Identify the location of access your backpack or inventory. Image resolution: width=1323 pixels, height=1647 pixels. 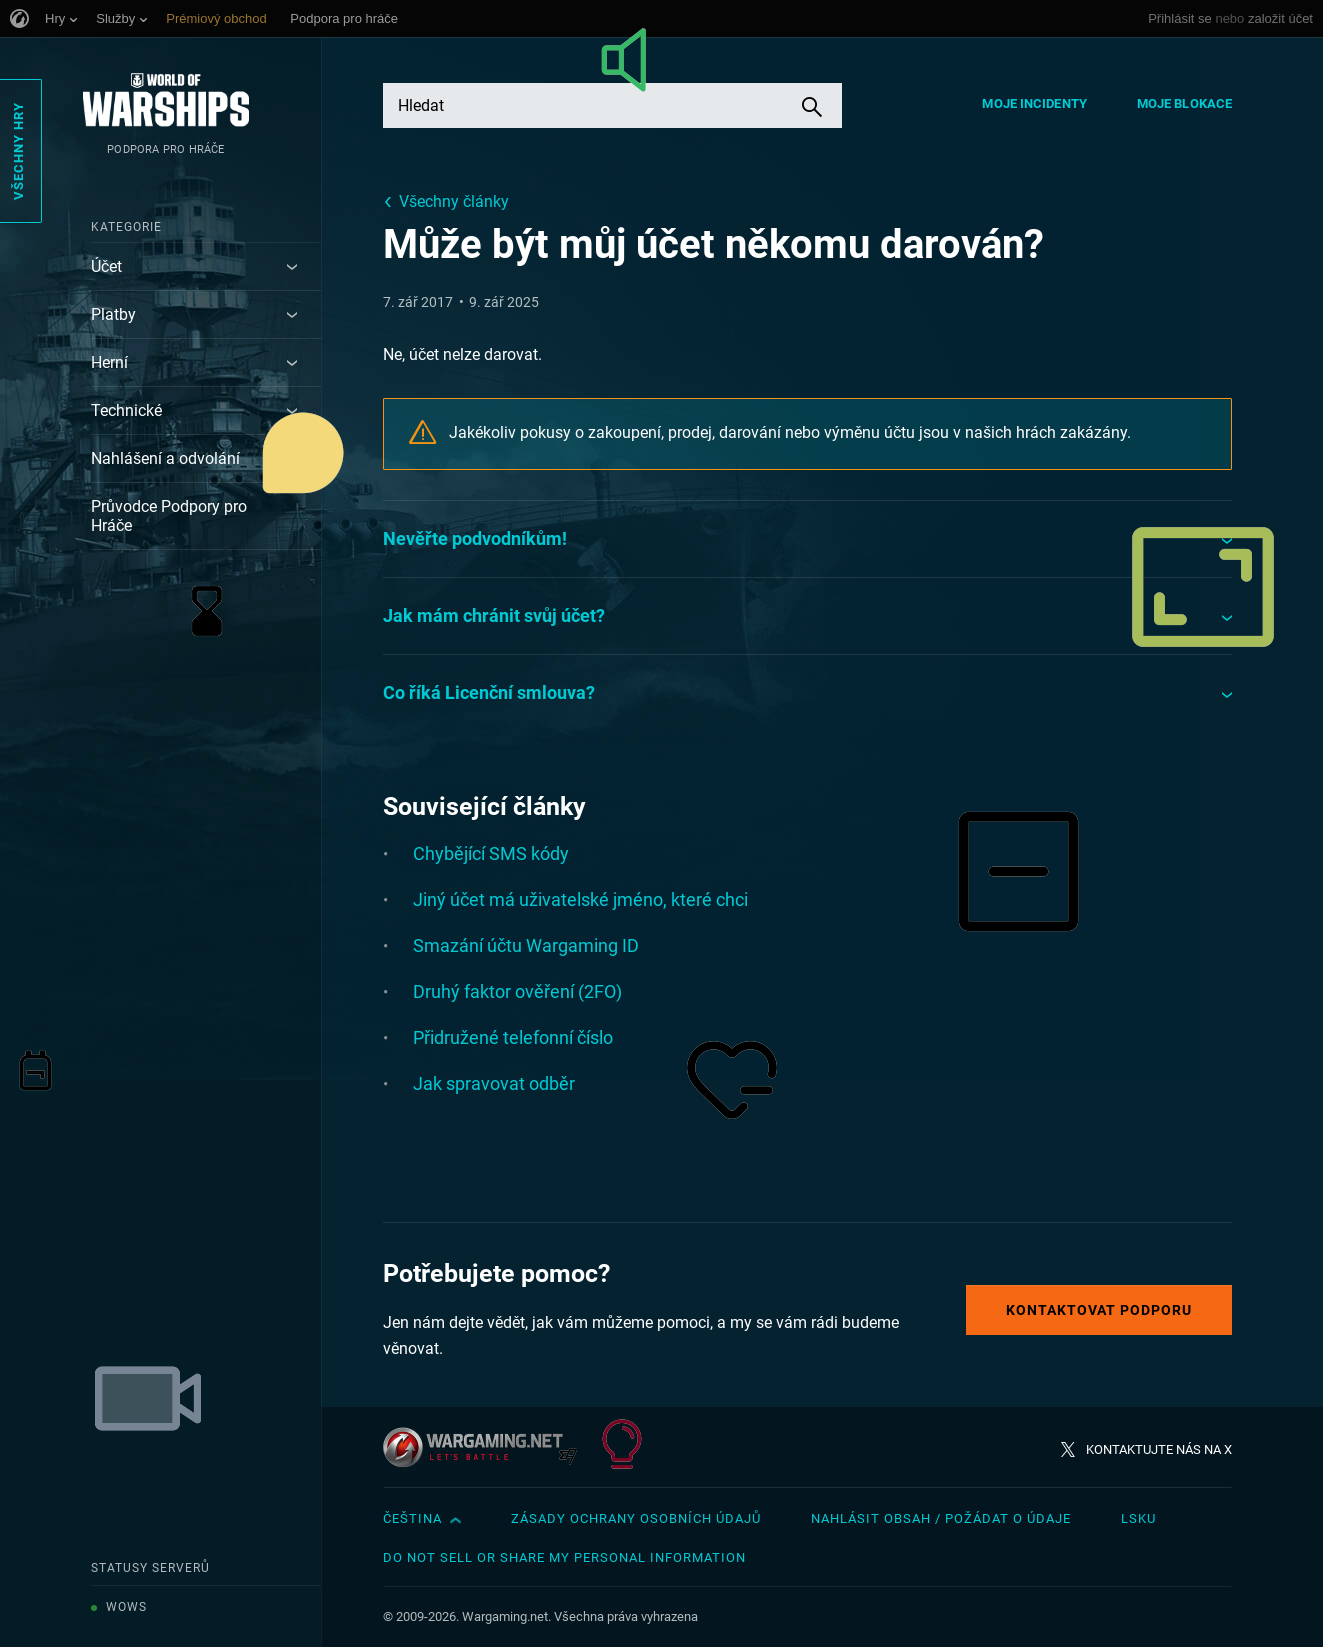
(35, 1070).